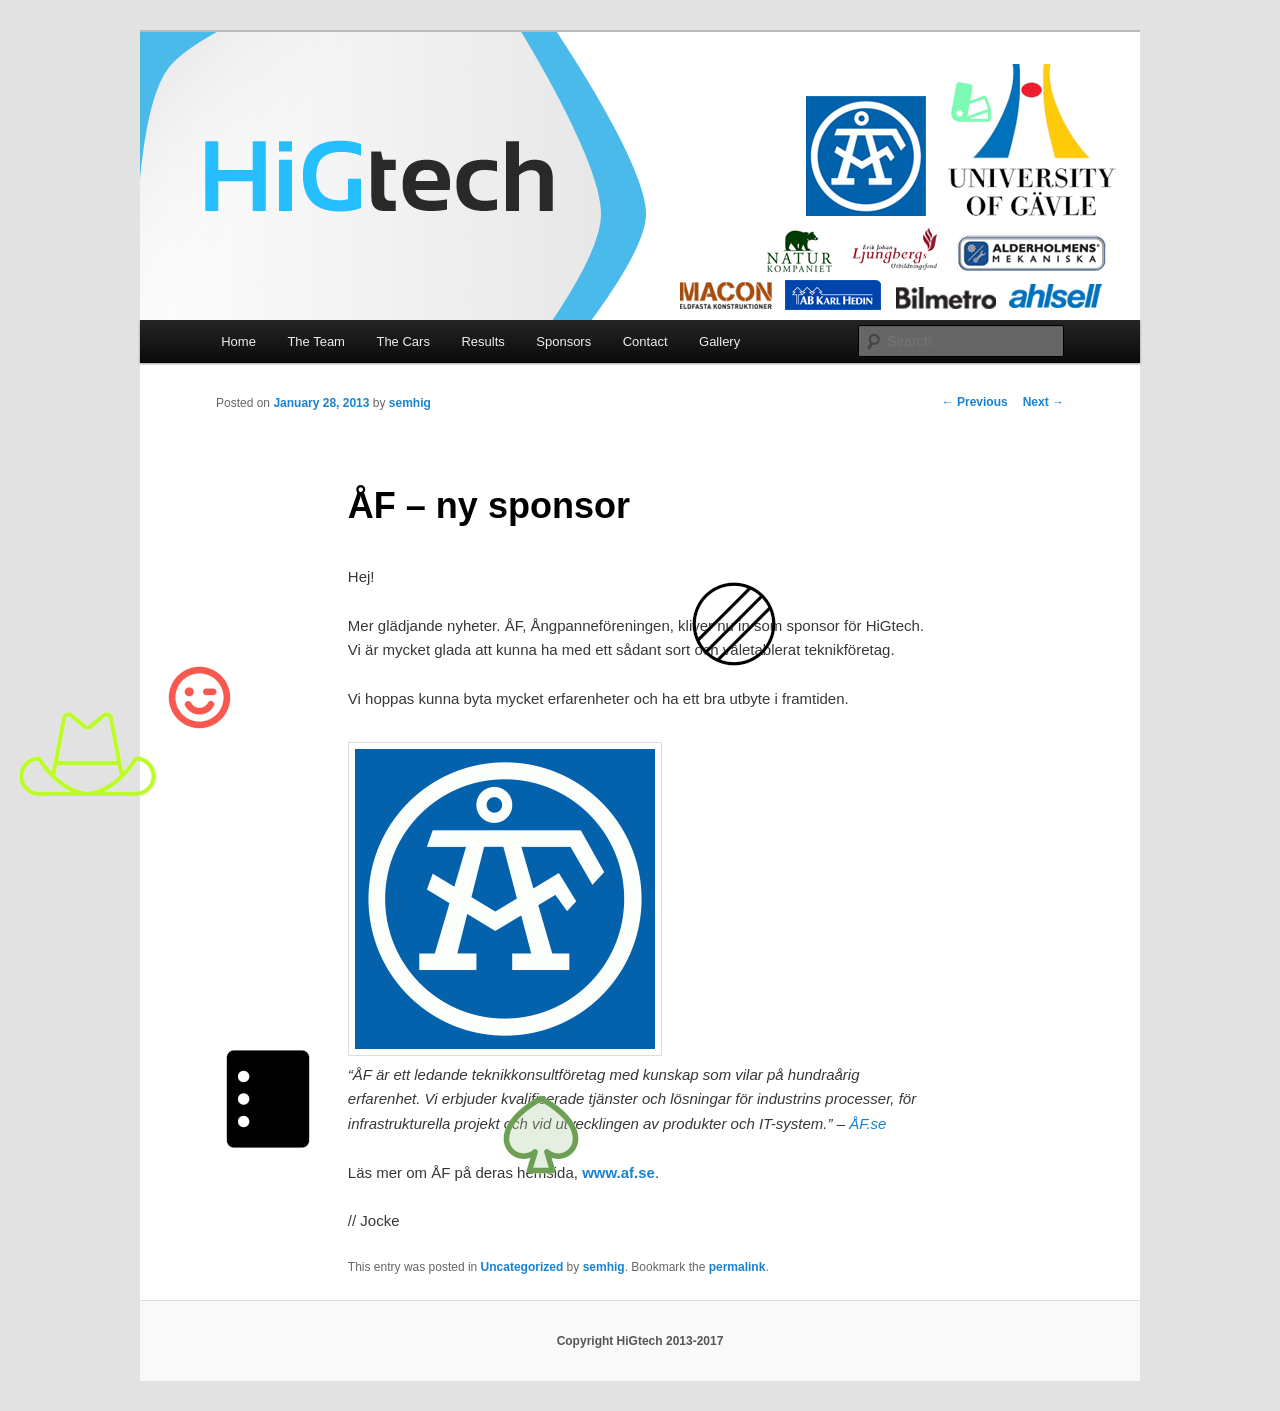  Describe the element at coordinates (199, 697) in the screenshot. I see `insert a winking emoji into your message` at that location.